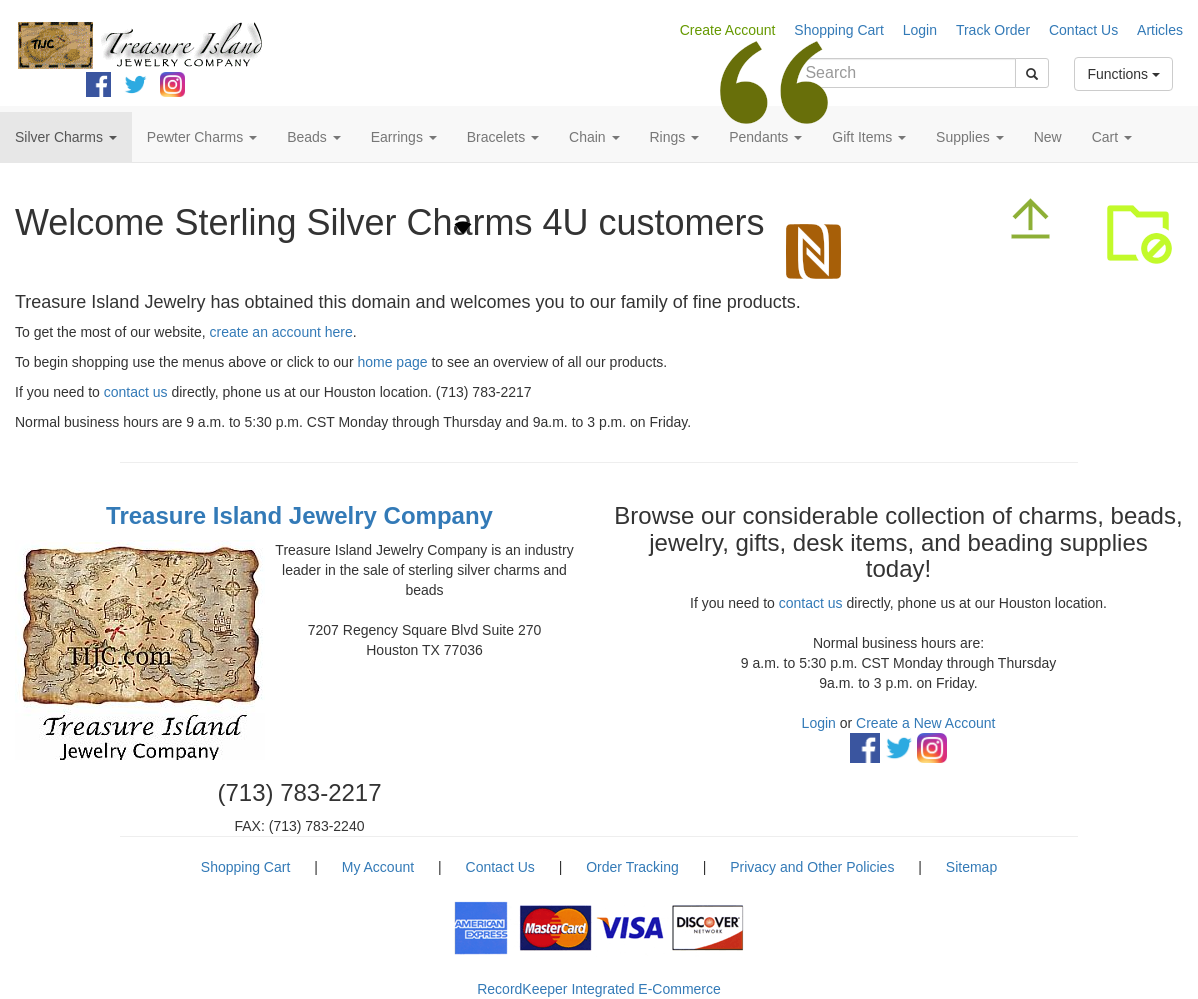  I want to click on insert a block quote, so click(774, 84).